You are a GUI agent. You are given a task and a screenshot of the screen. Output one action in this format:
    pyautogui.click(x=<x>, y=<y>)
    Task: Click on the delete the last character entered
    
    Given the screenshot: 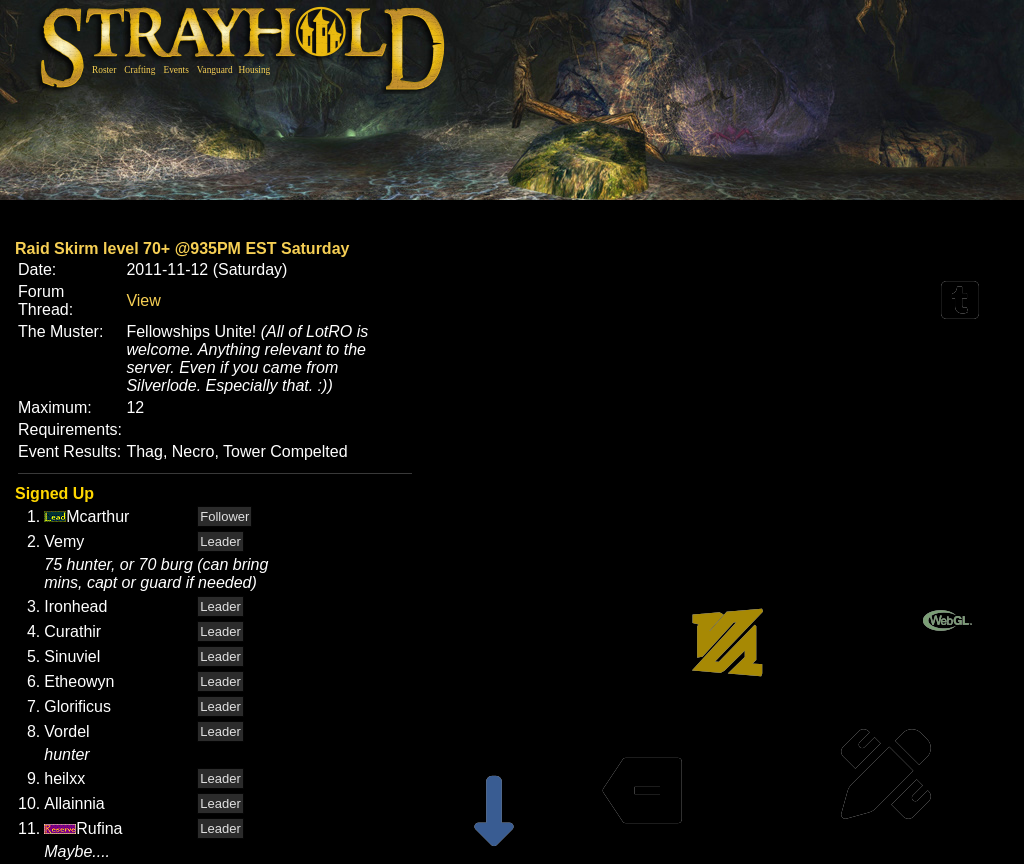 What is the action you would take?
    pyautogui.click(x=645, y=790)
    